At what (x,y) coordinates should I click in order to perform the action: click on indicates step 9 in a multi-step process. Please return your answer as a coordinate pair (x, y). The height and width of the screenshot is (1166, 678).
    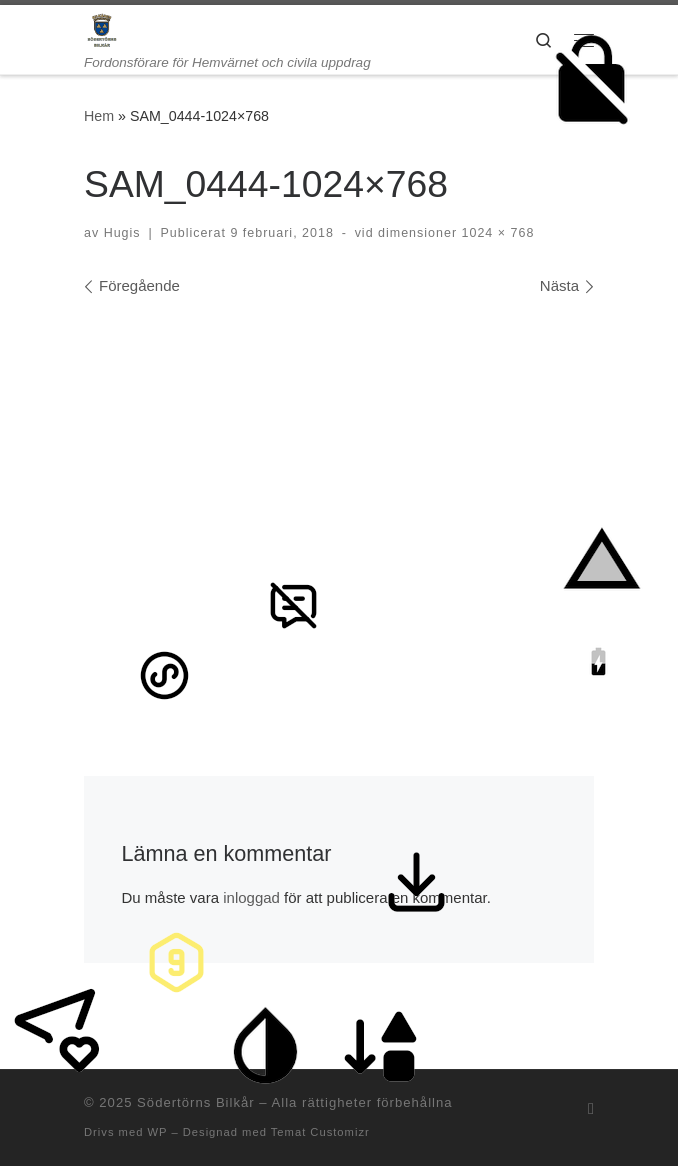
    Looking at the image, I should click on (176, 962).